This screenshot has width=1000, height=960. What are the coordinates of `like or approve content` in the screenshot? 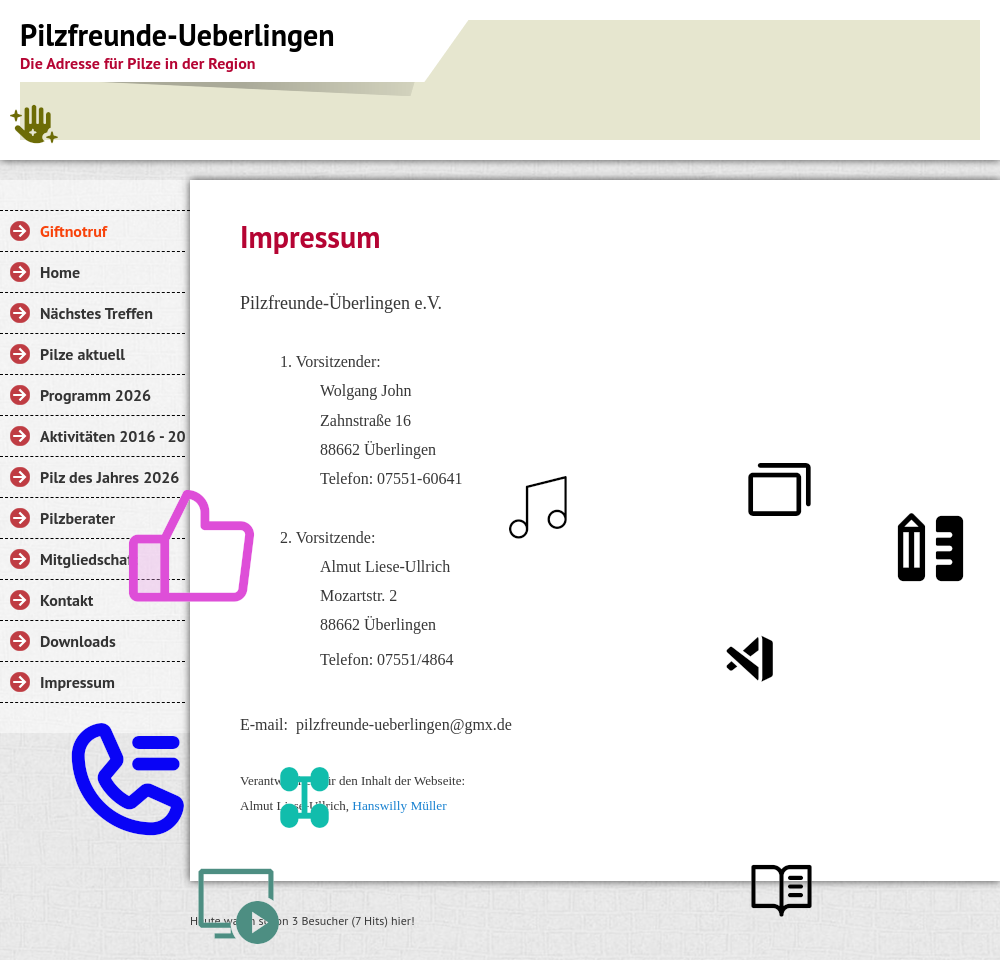 It's located at (191, 552).